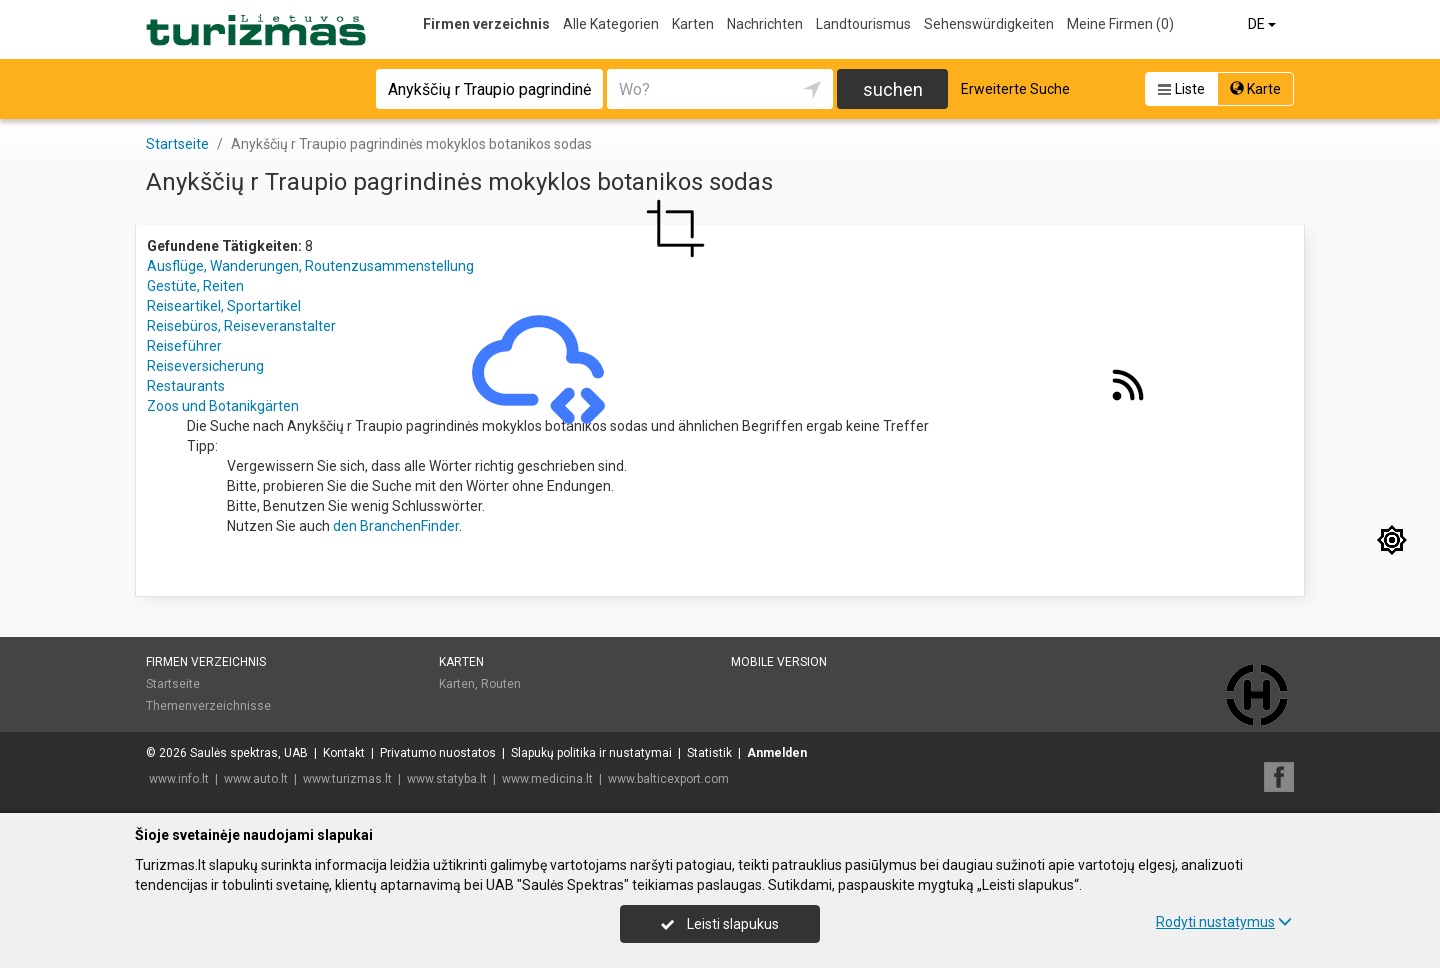  I want to click on crop an image or photo, so click(675, 228).